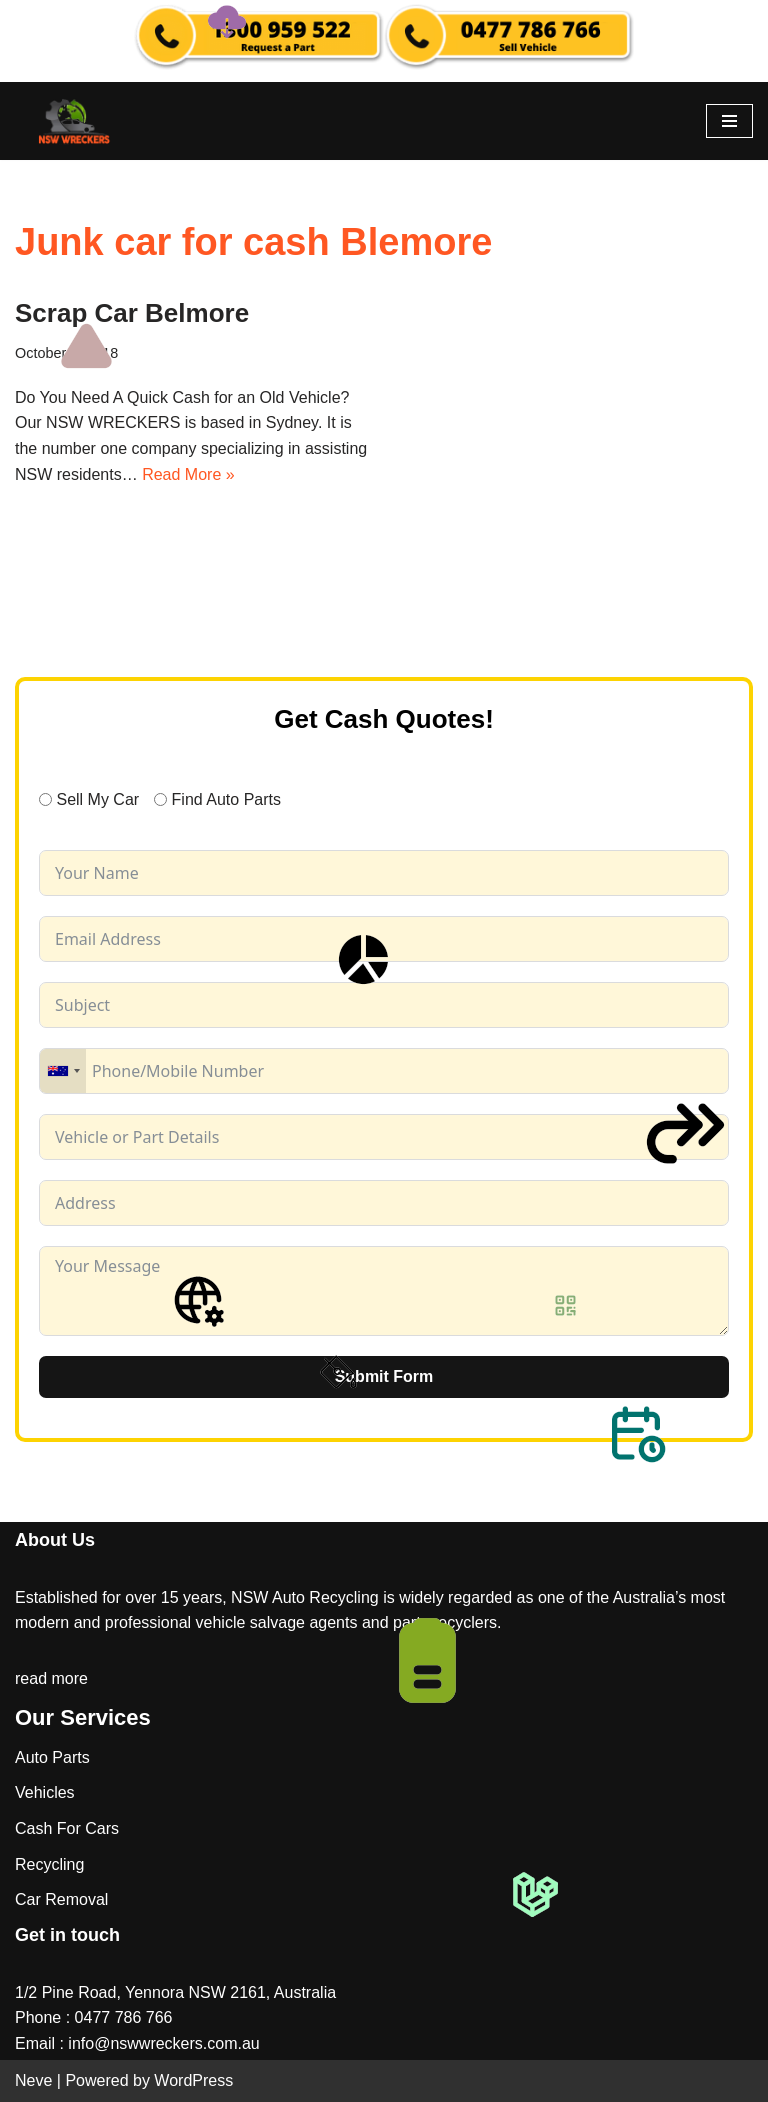  What do you see at coordinates (227, 22) in the screenshot?
I see `download file from cloud storage` at bounding box center [227, 22].